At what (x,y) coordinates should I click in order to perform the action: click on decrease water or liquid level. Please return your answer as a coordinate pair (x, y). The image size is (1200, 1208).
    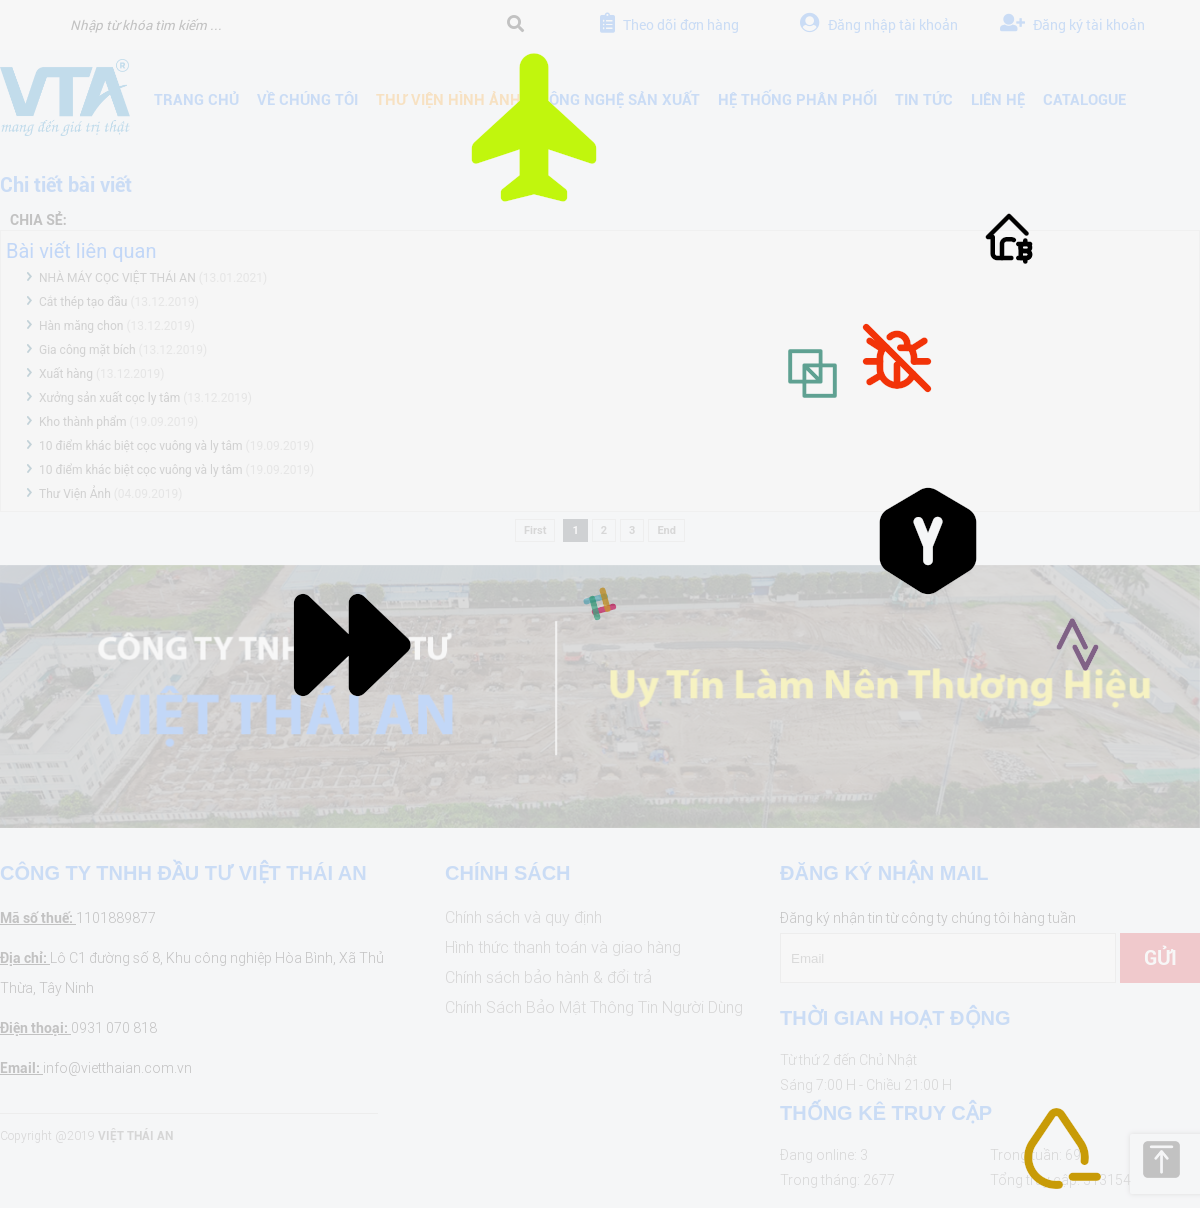
    Looking at the image, I should click on (1056, 1148).